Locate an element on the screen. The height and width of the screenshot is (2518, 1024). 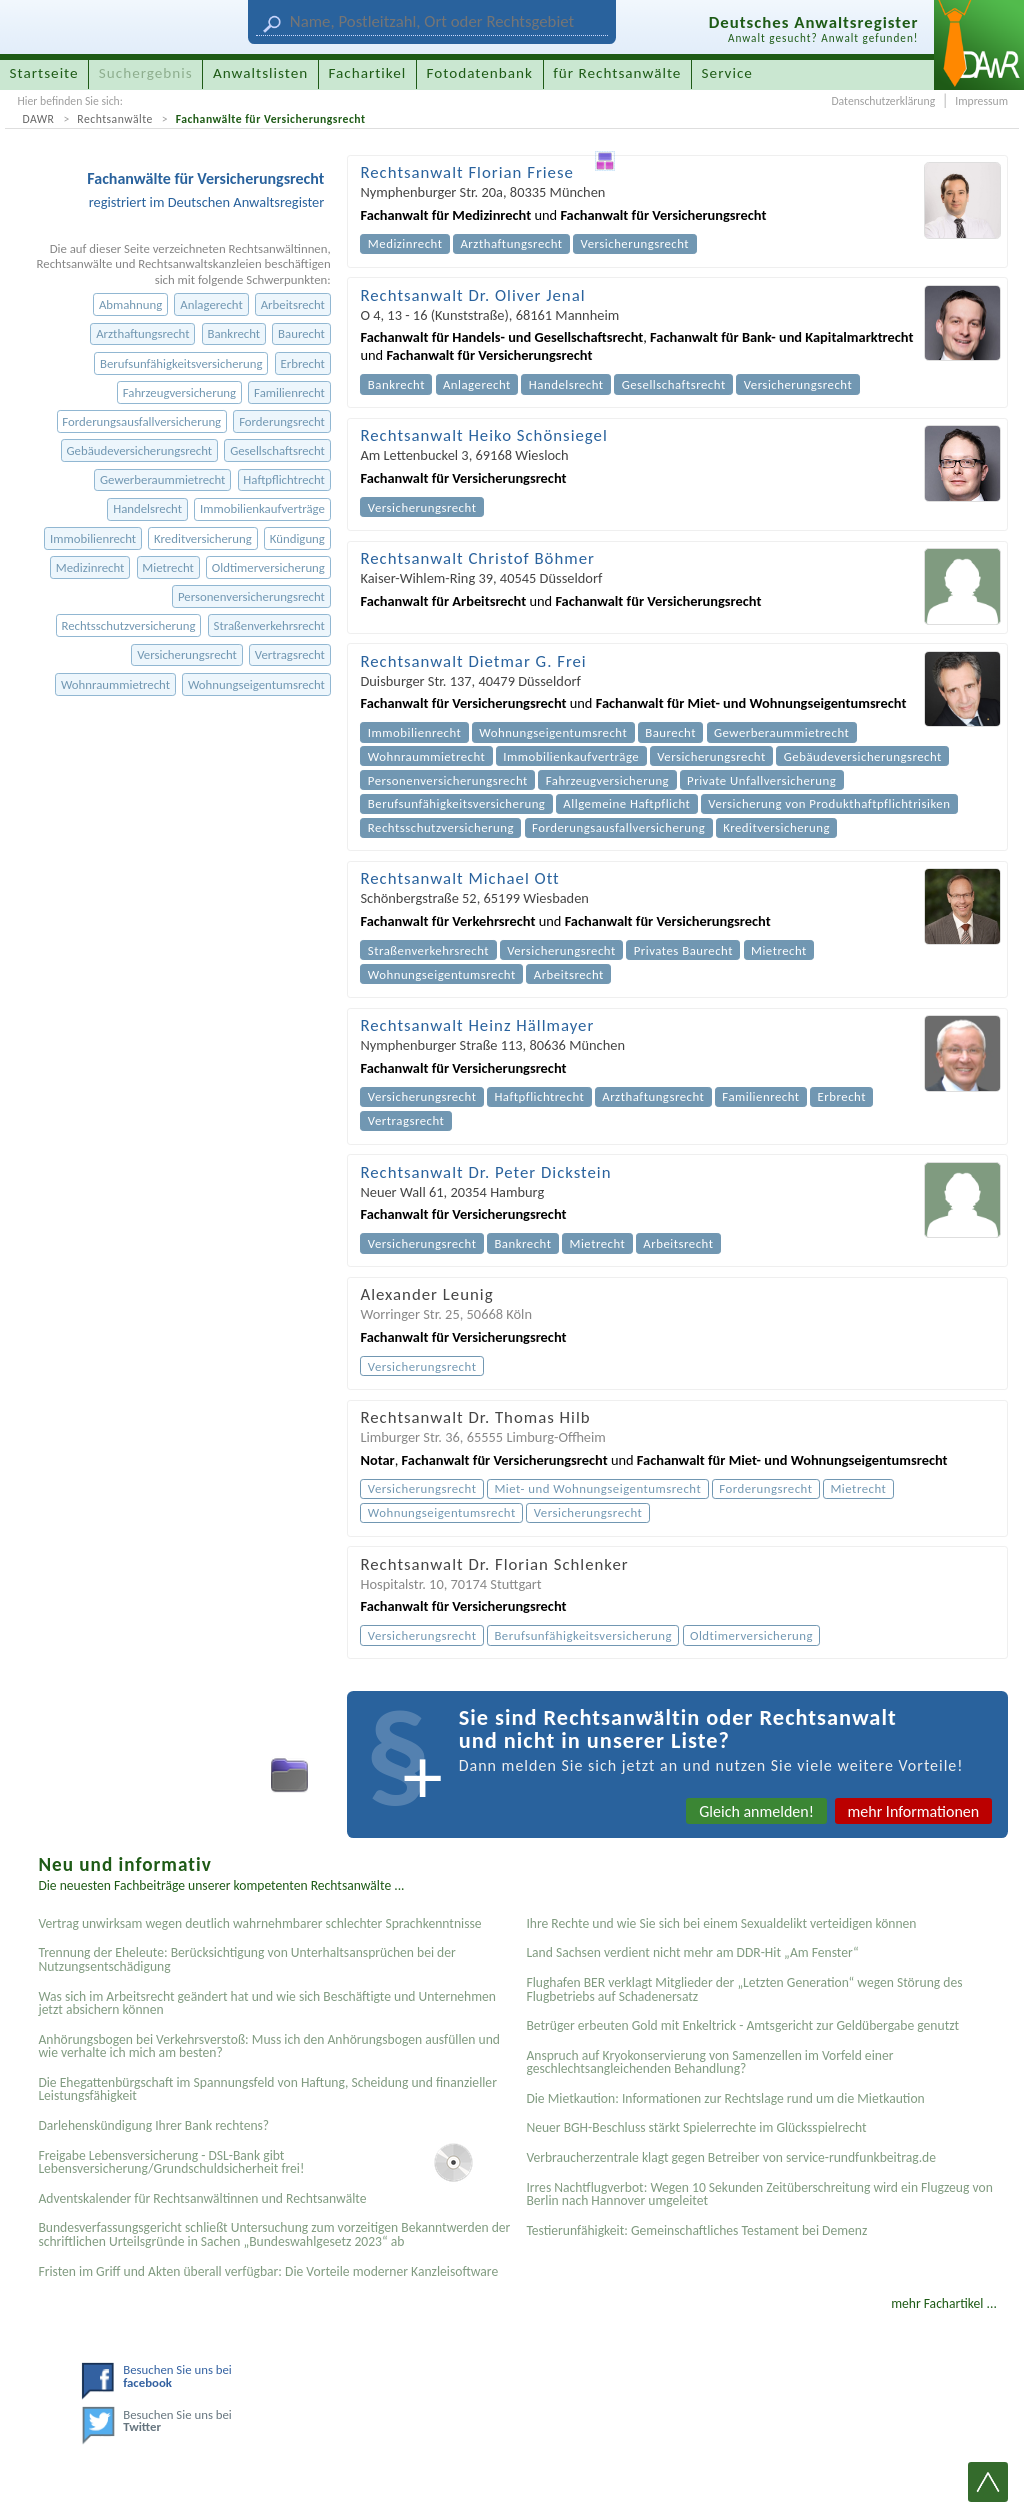
access dvd or optical disc drive is located at coordinates (453, 2162).